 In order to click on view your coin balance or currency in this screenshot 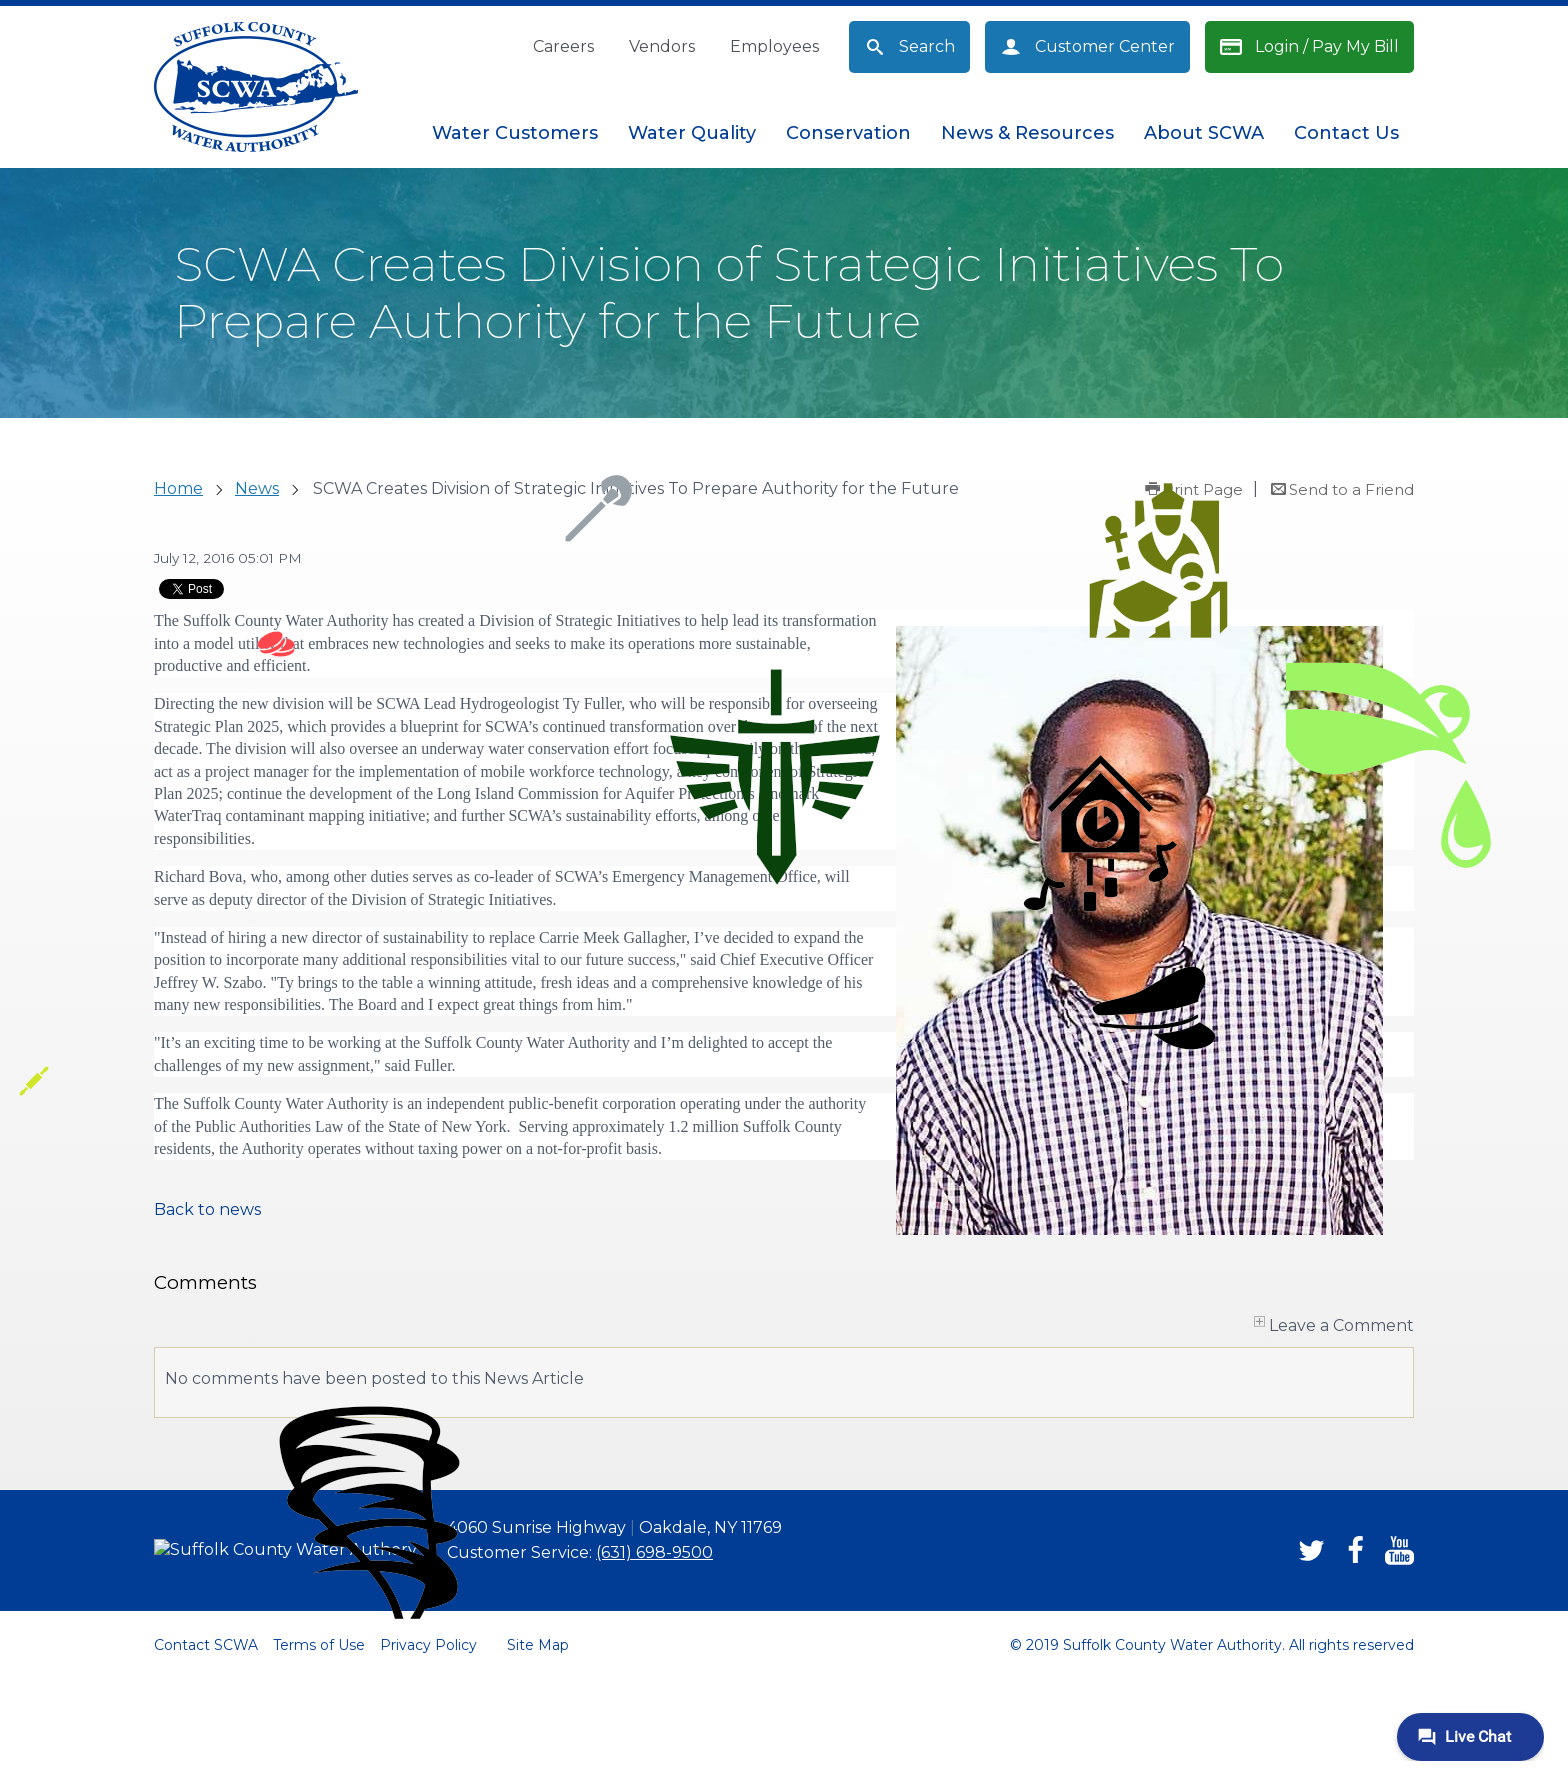, I will do `click(276, 644)`.